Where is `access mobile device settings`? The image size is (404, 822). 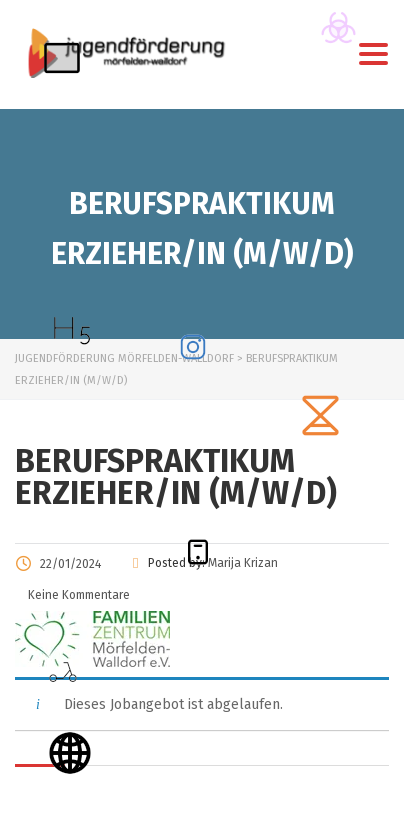 access mobile device settings is located at coordinates (198, 552).